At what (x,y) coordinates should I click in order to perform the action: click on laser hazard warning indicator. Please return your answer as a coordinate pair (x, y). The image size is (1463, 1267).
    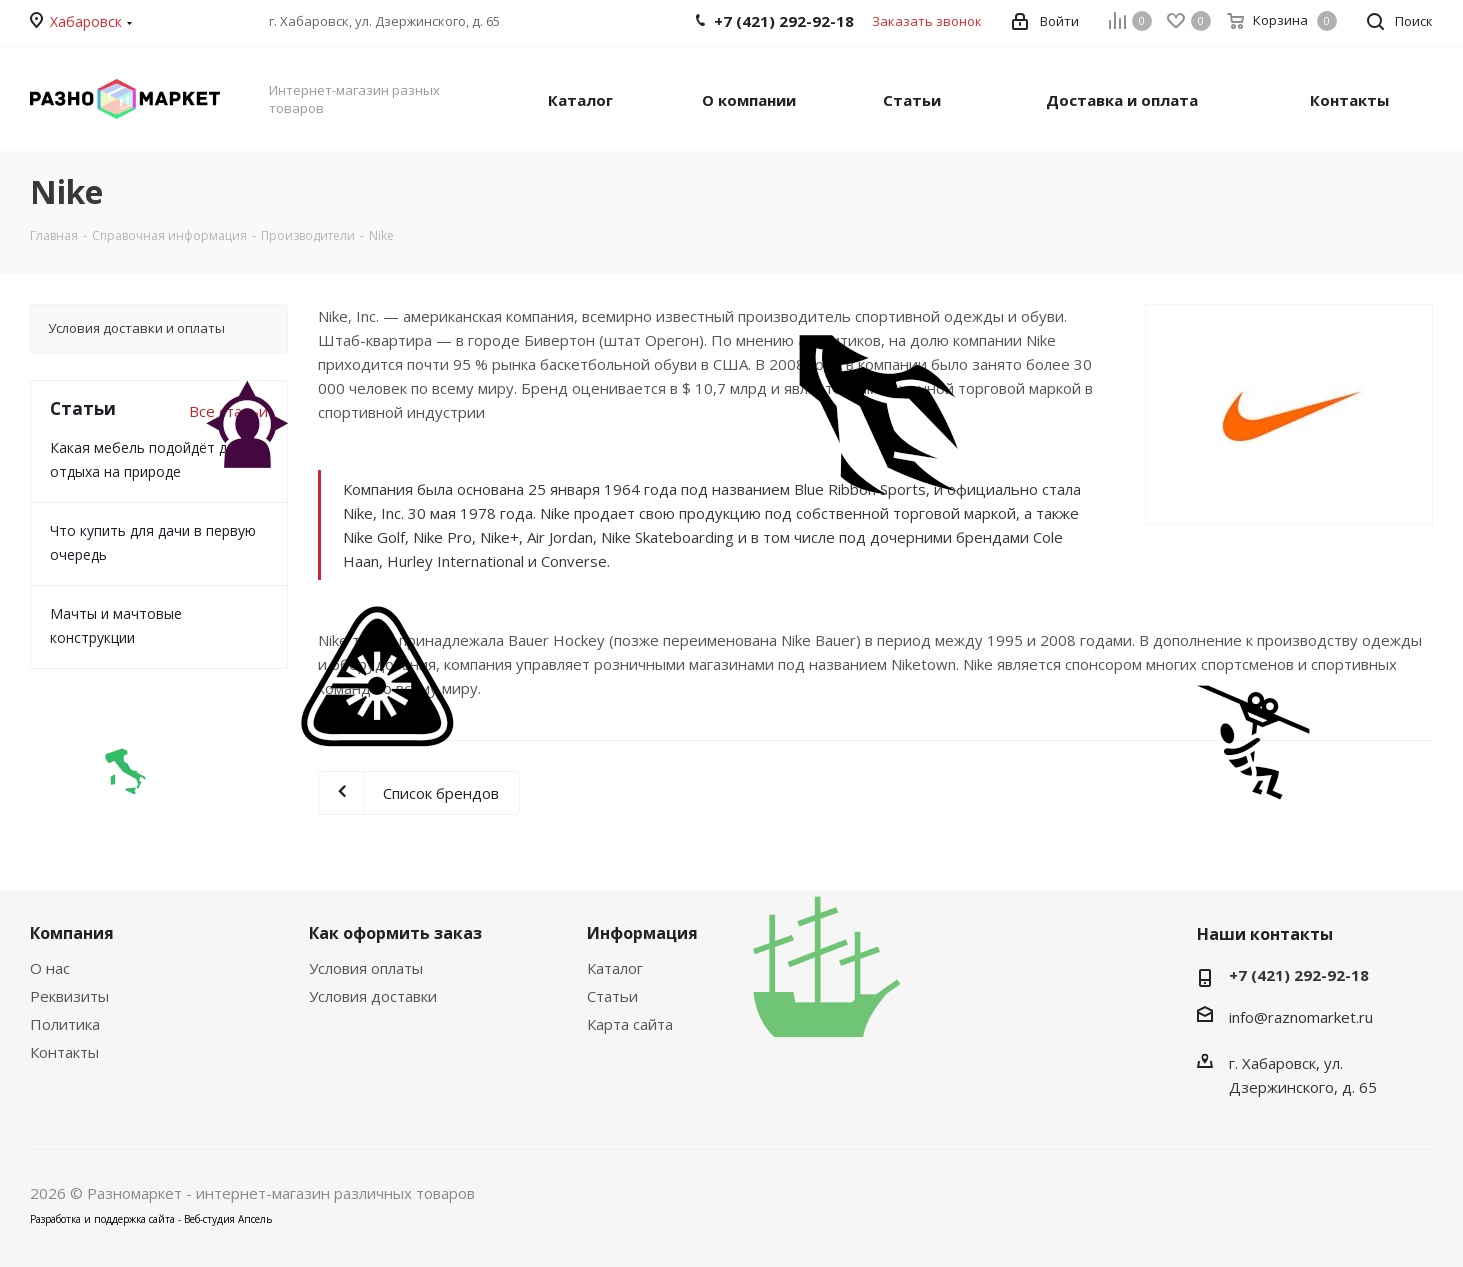
    Looking at the image, I should click on (377, 682).